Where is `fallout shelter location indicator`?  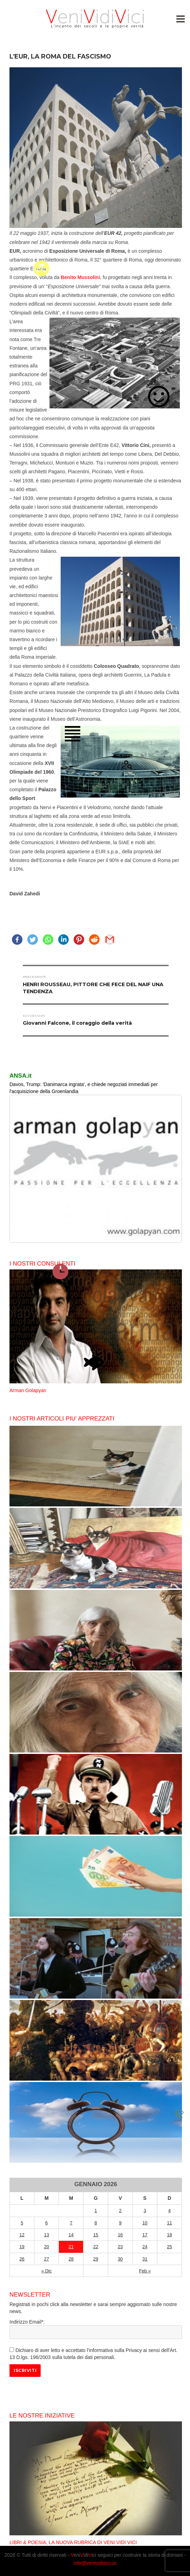 fallout shelter location indicator is located at coordinates (41, 268).